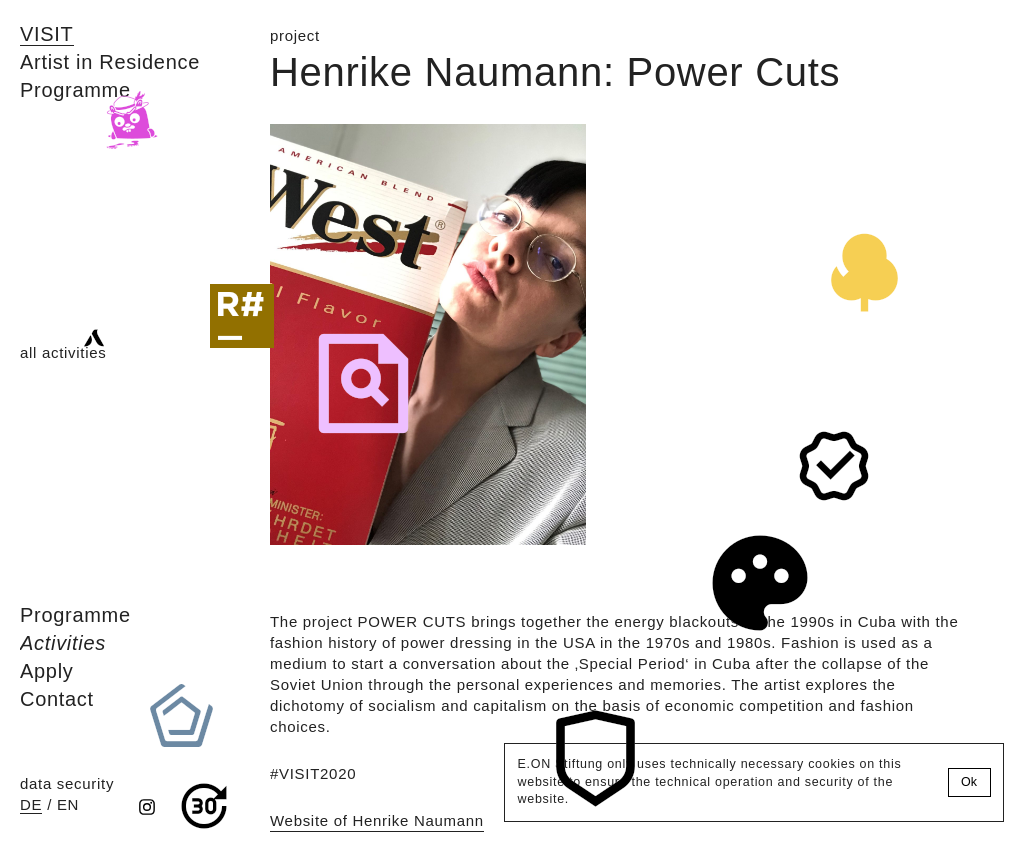 Image resolution: width=1024 pixels, height=842 pixels. What do you see at coordinates (595, 758) in the screenshot?
I see `access security settings` at bounding box center [595, 758].